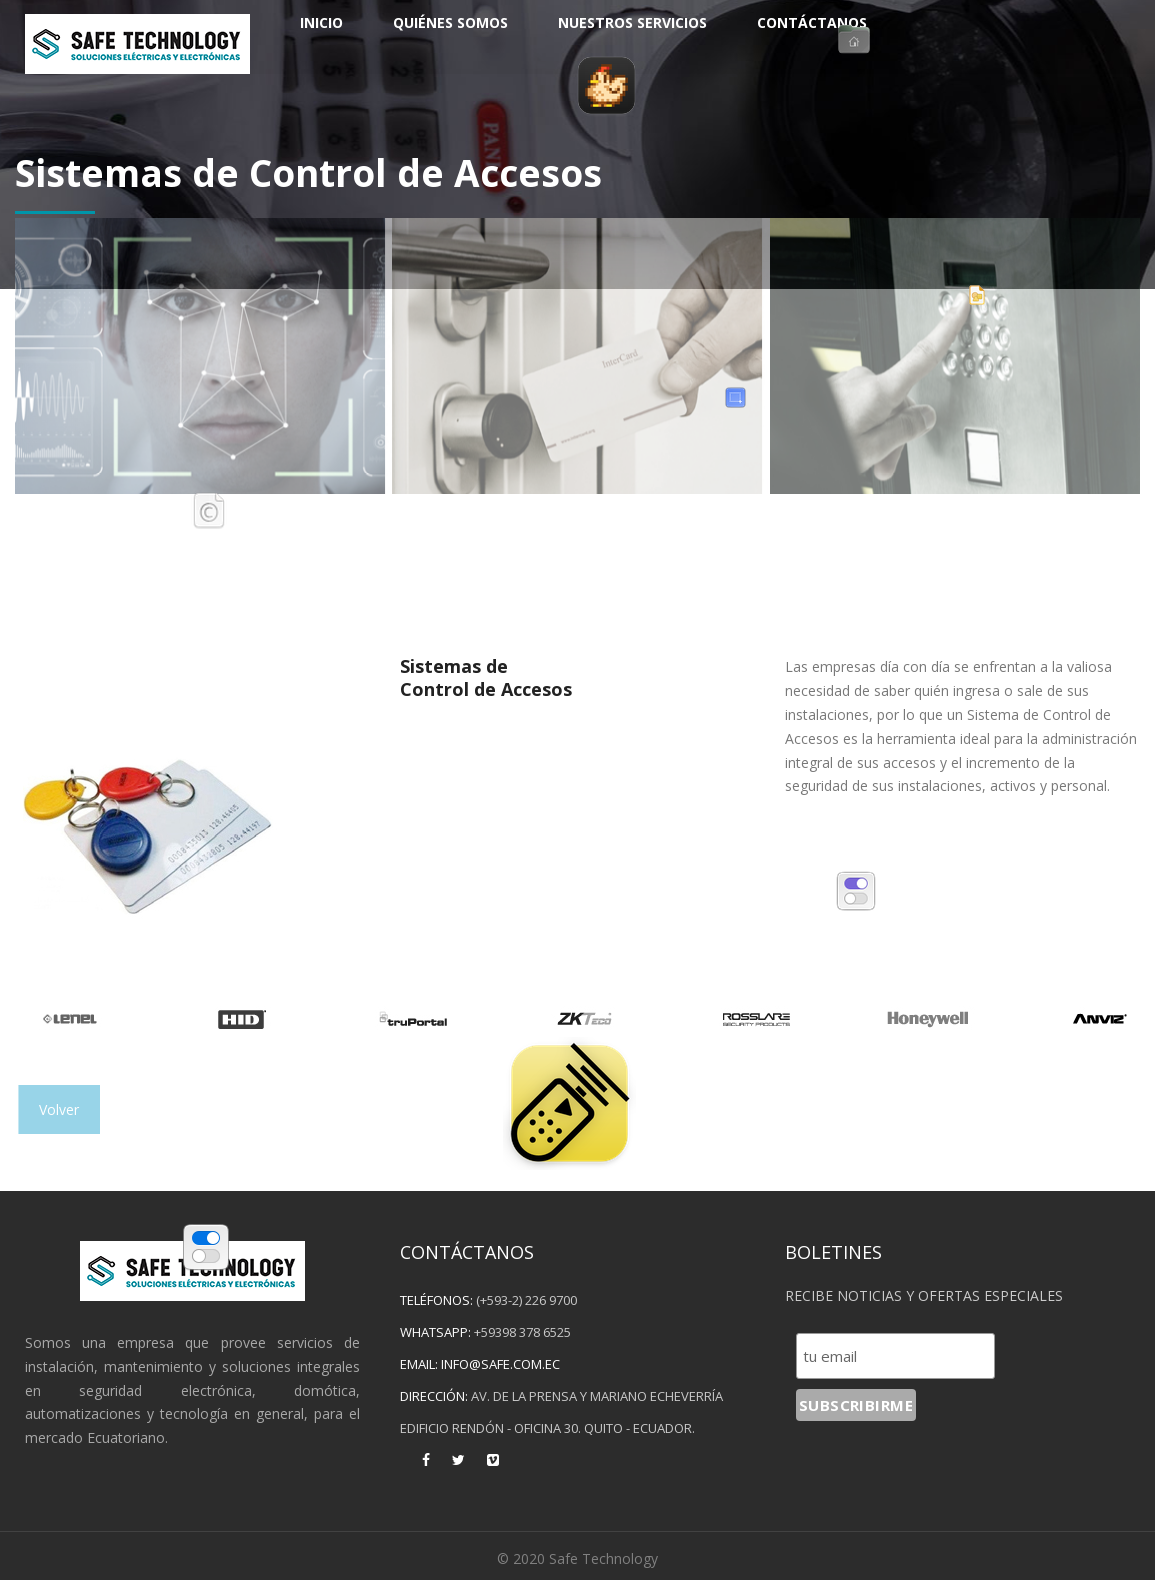  I want to click on take a screenshot, so click(735, 397).